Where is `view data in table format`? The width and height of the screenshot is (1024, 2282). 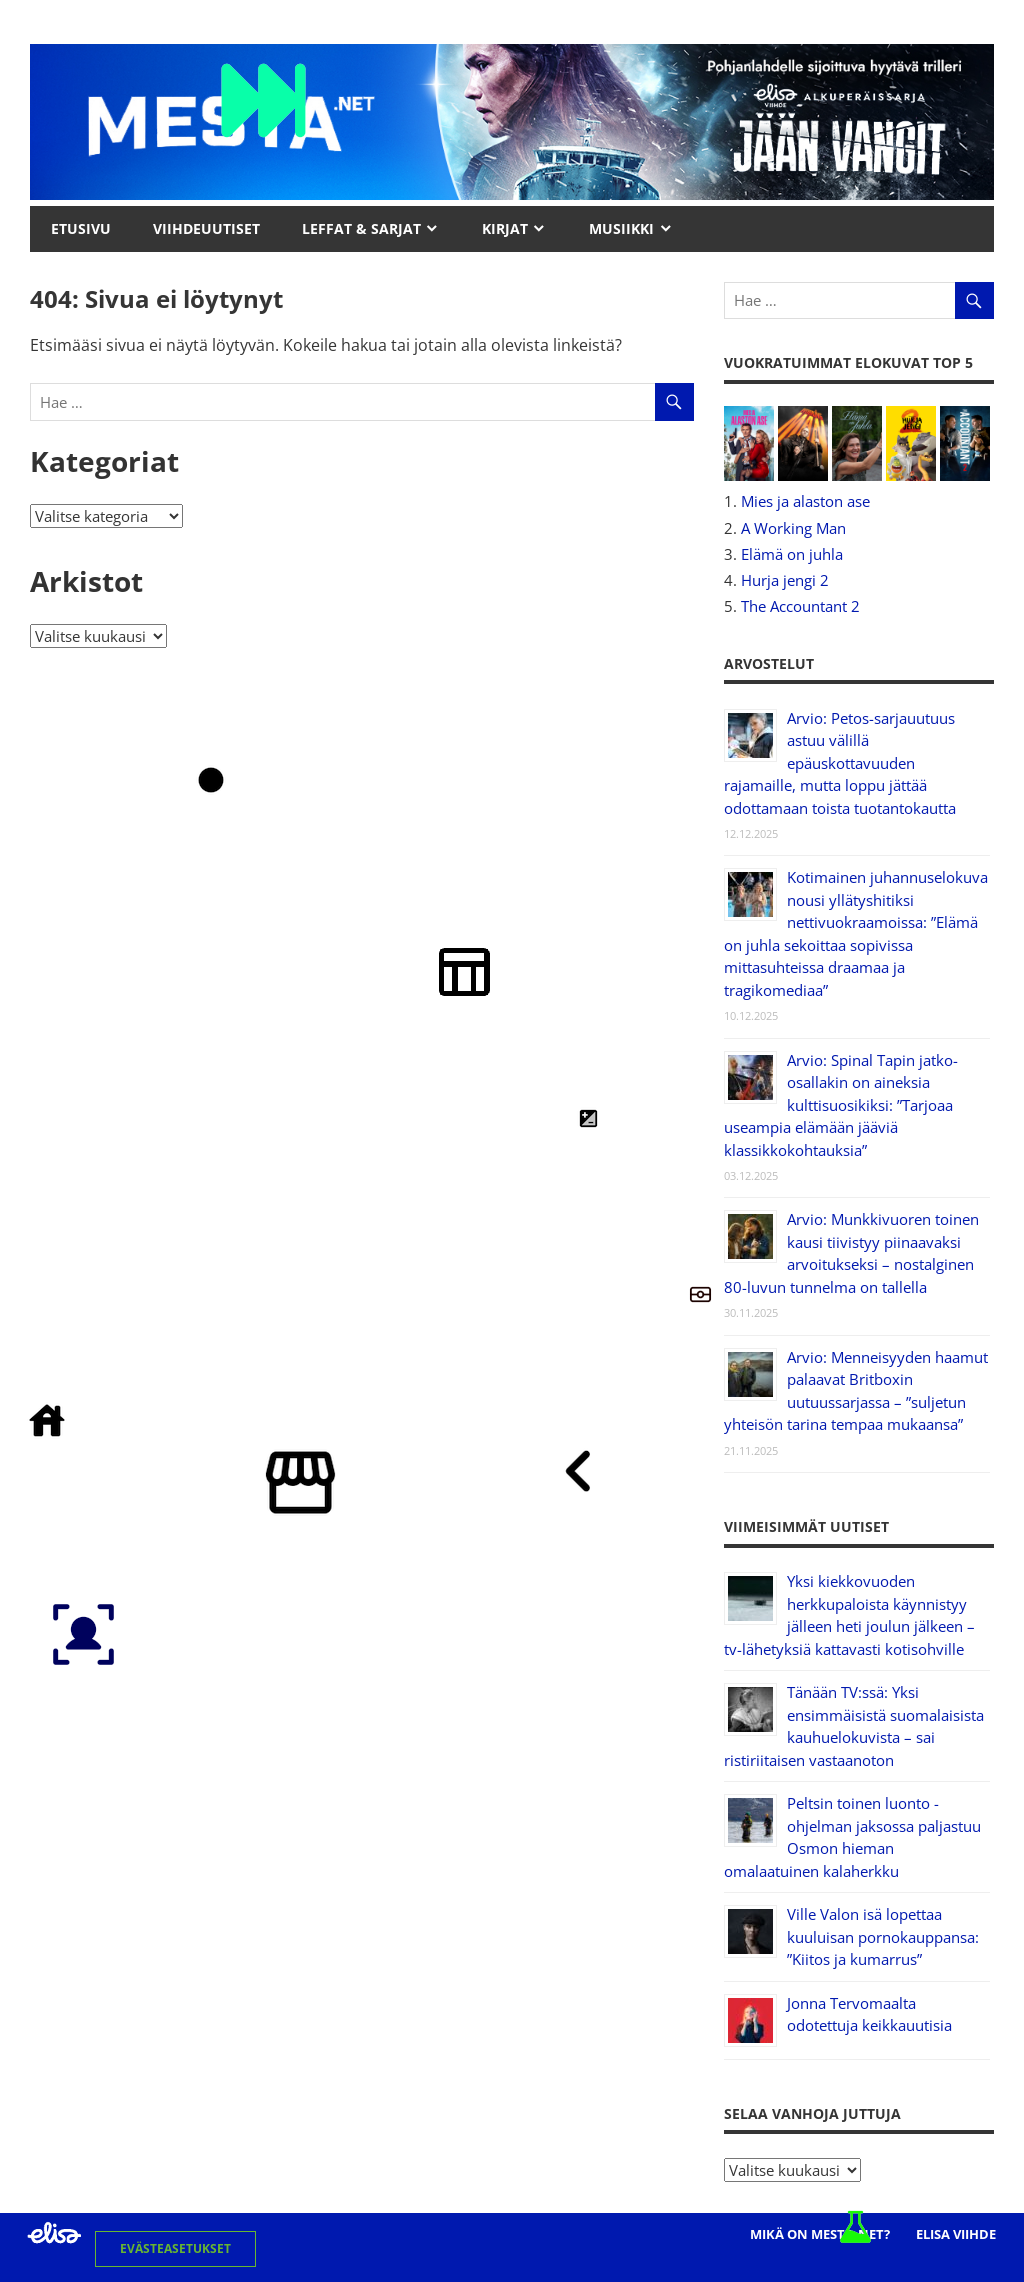
view data in table format is located at coordinates (463, 972).